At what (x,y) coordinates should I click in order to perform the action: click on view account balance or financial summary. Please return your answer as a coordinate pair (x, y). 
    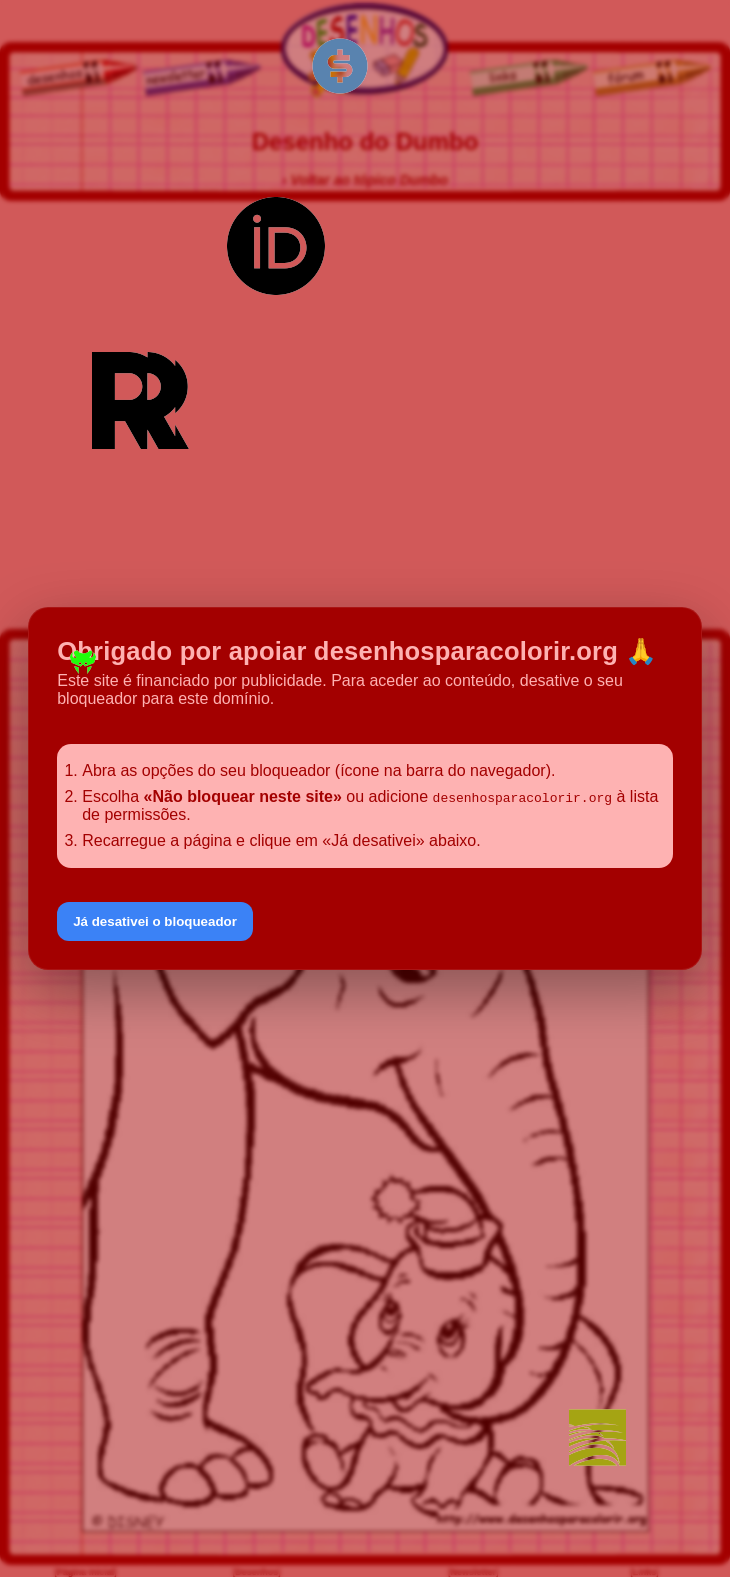
    Looking at the image, I should click on (340, 66).